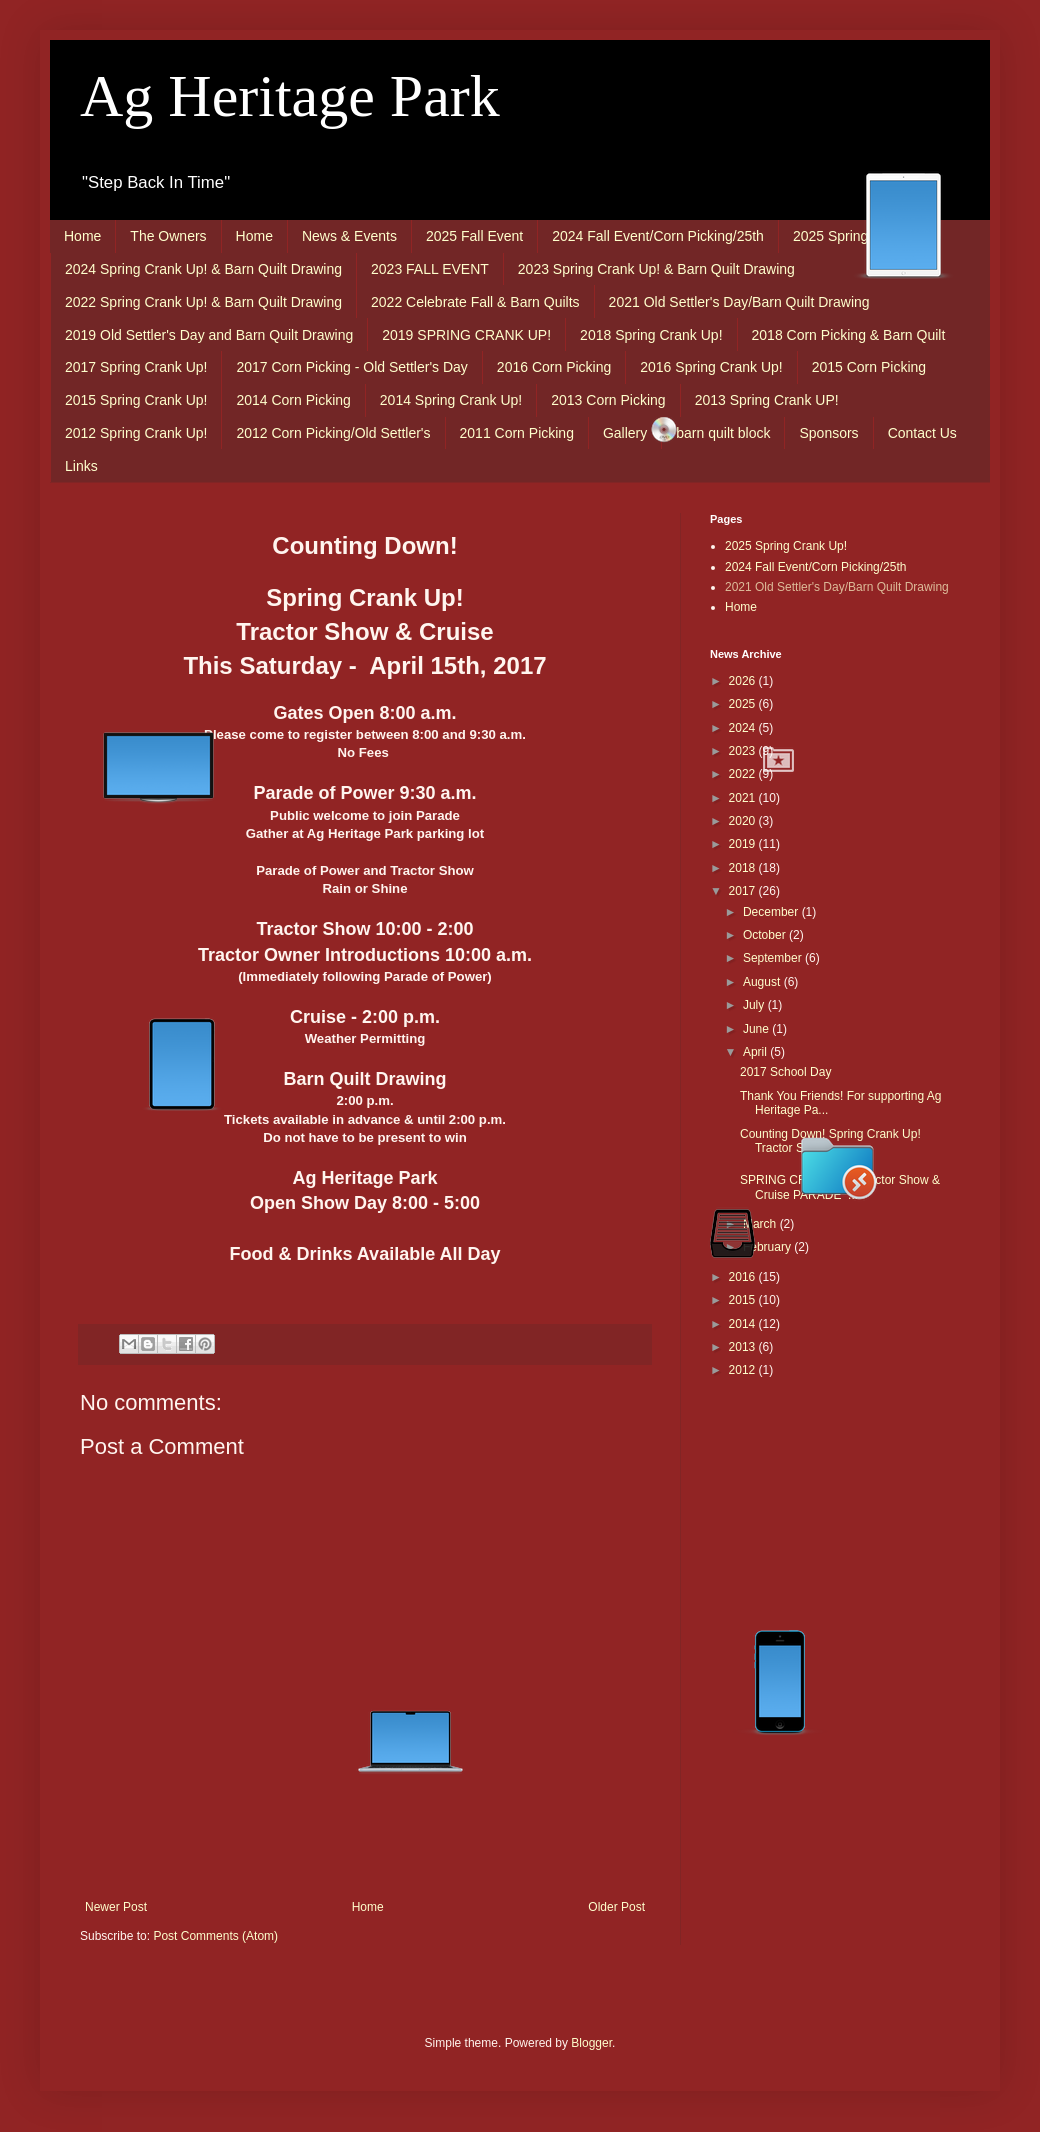 Image resolution: width=1040 pixels, height=2132 pixels. Describe the element at coordinates (182, 1065) in the screenshot. I see `iPad Pro device connected to your system` at that location.